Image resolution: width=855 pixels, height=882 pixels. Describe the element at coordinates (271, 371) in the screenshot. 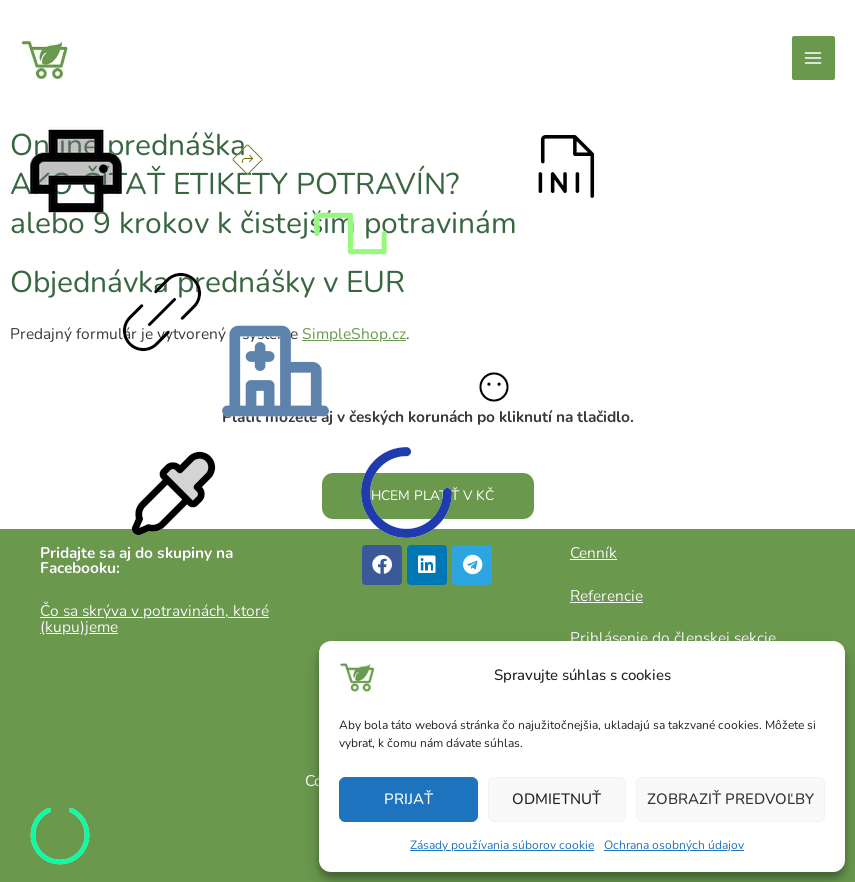

I see `find nearby hospitals or medical facilities` at that location.